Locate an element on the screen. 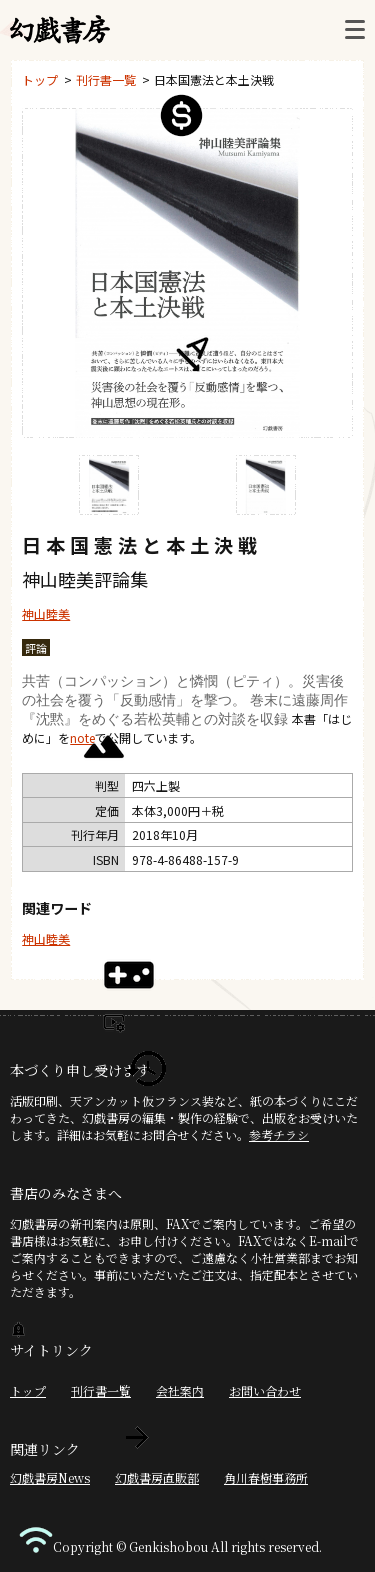 The height and width of the screenshot is (1572, 375). adjust video playback settings is located at coordinates (114, 1022).